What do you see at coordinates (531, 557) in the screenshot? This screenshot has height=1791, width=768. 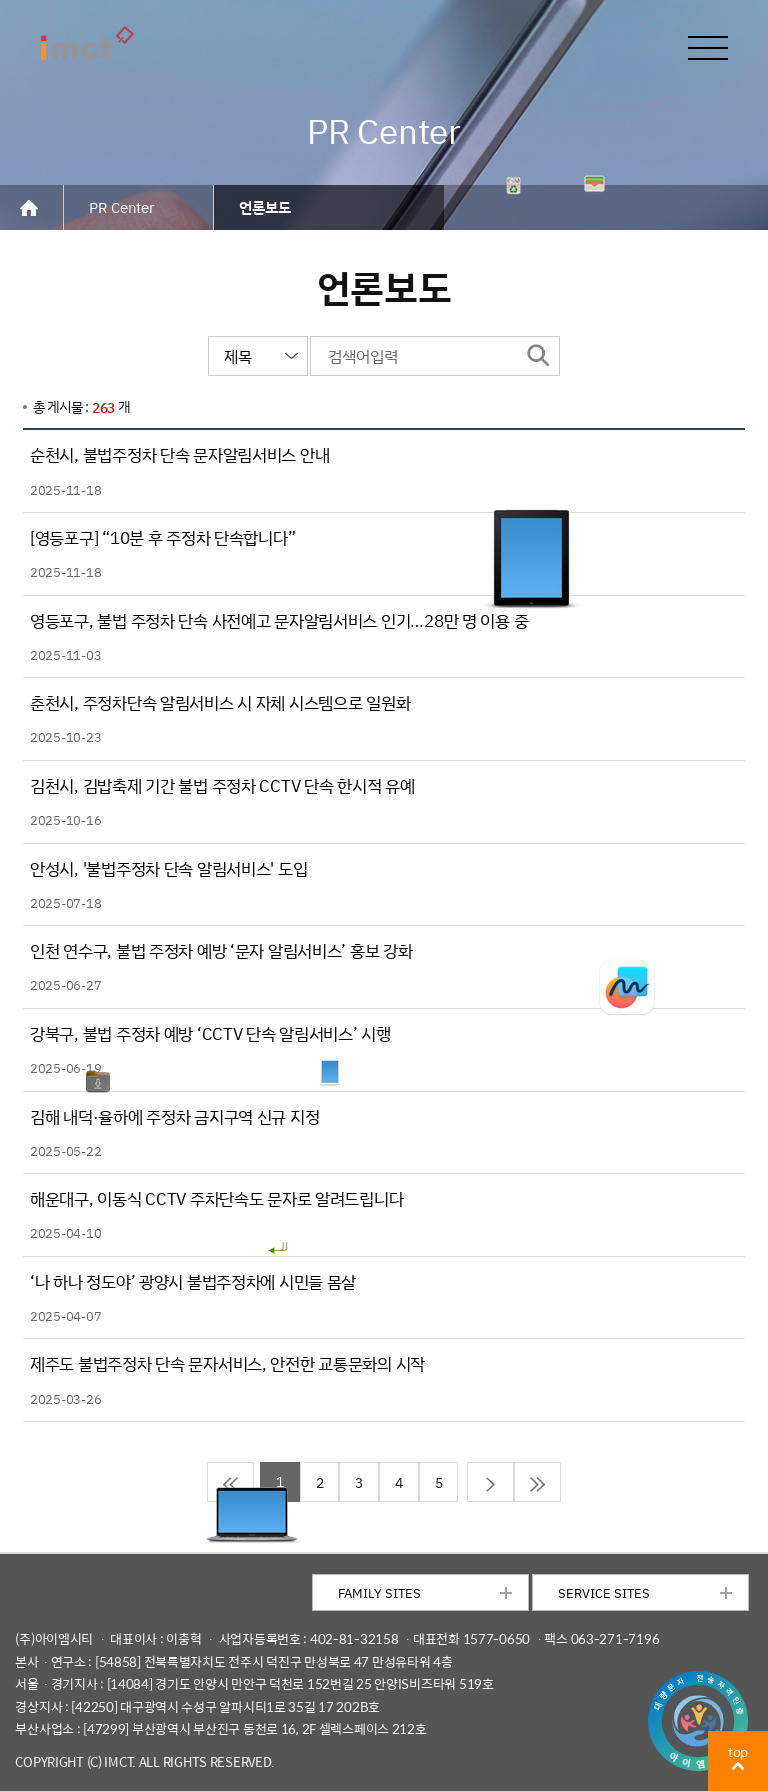 I see `iPad device connected to your system` at bounding box center [531, 557].